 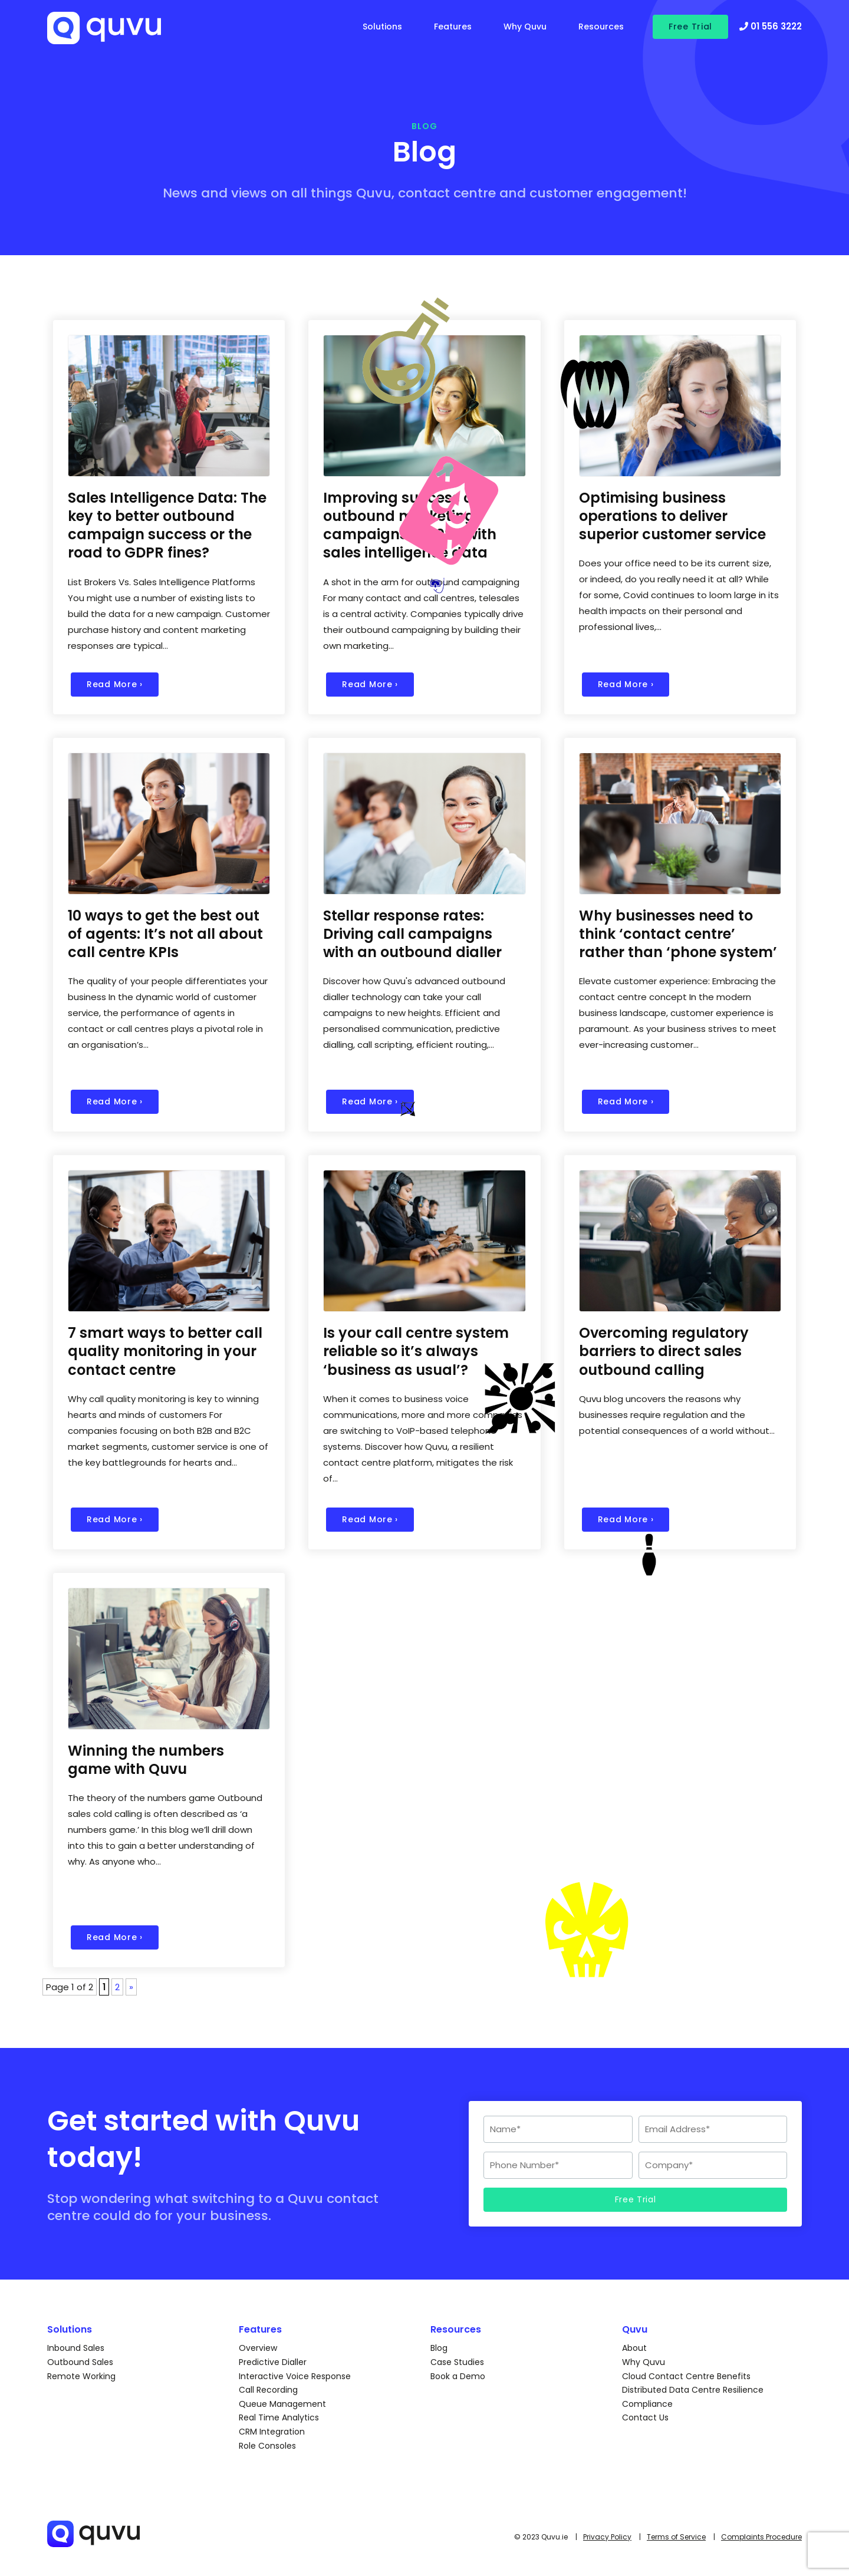 I want to click on access scuba diving or underwater activities, so click(x=437, y=585).